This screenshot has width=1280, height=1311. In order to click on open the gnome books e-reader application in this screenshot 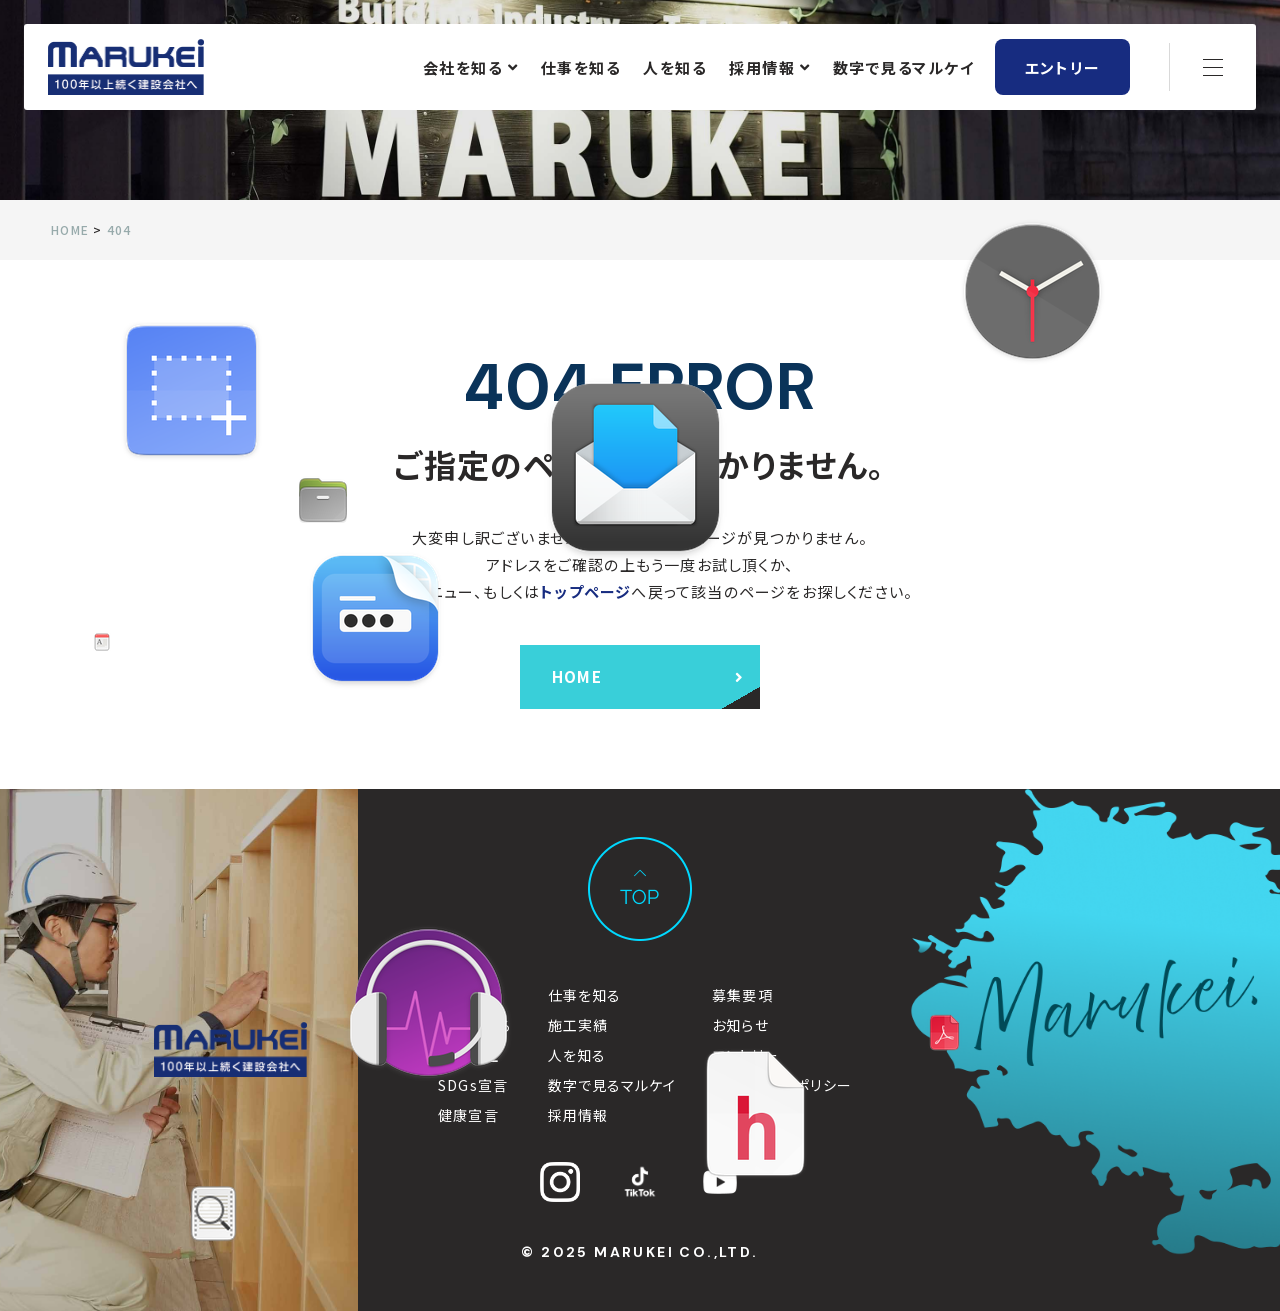, I will do `click(102, 642)`.